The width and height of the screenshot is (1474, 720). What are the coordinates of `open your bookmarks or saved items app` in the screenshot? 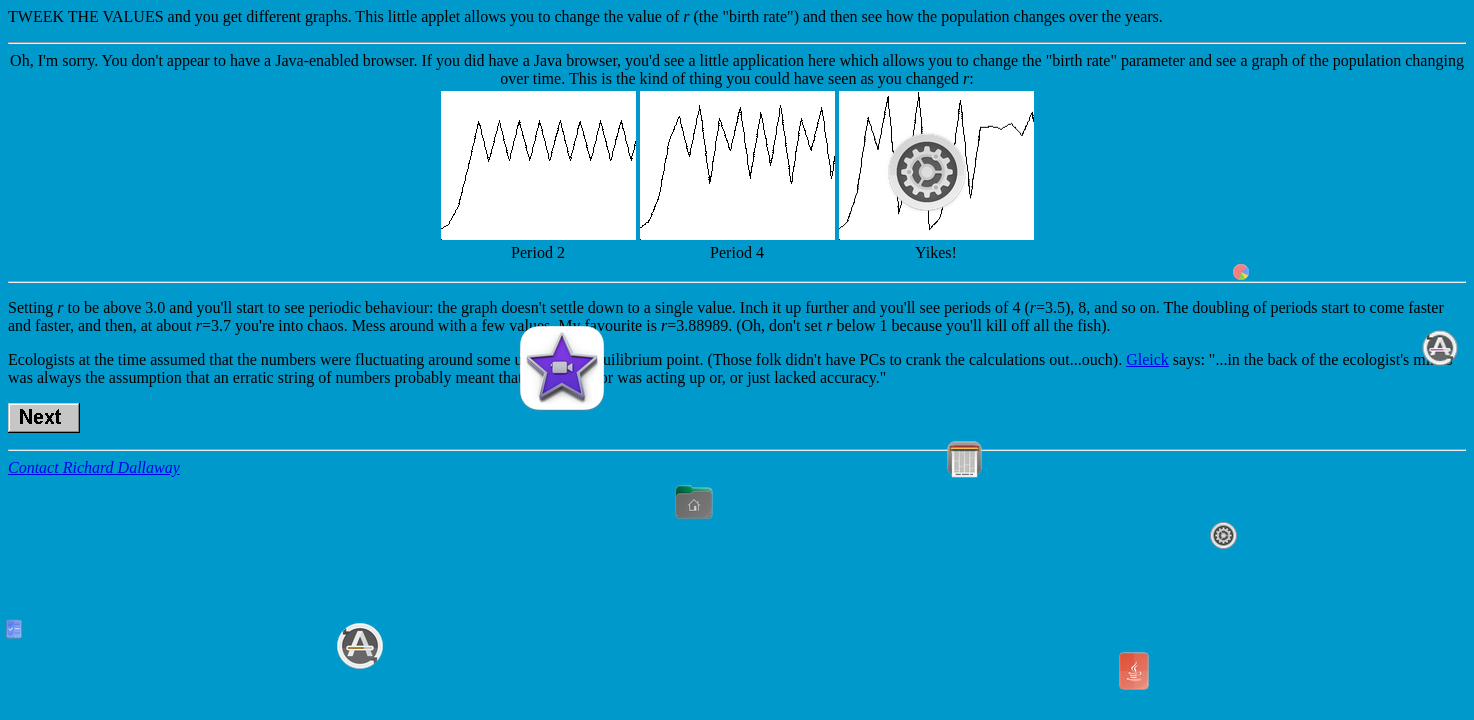 It's located at (14, 629).